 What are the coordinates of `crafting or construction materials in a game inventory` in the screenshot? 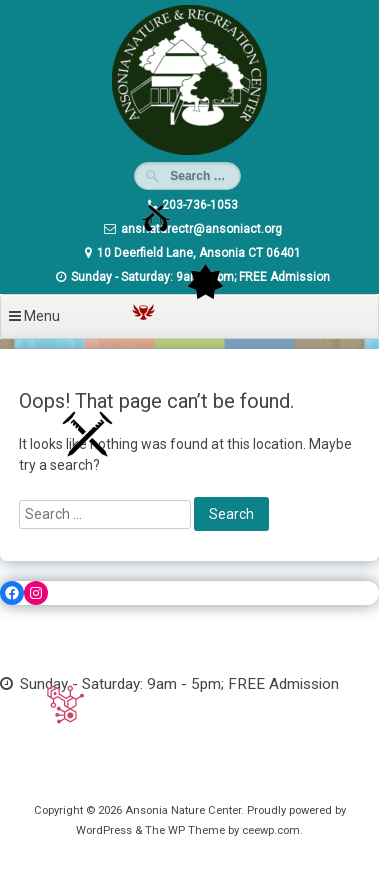 It's located at (87, 433).